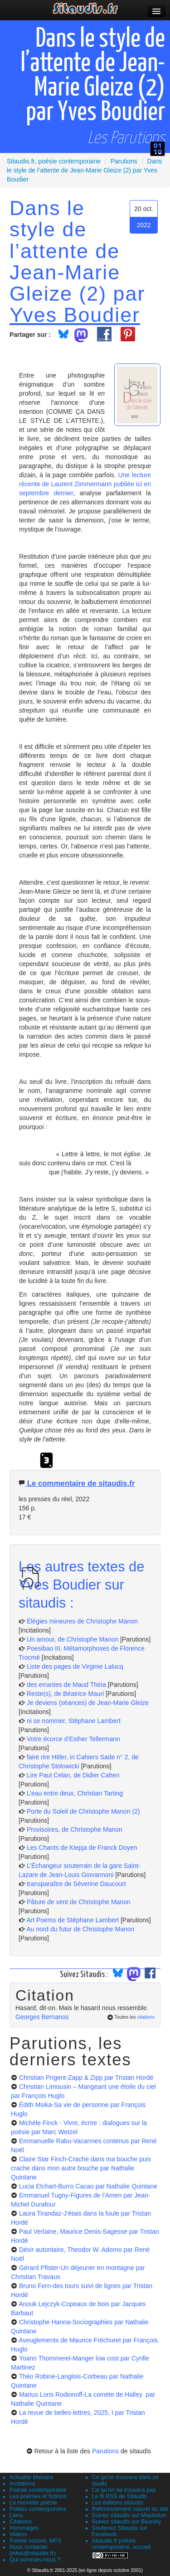 Image resolution: width=170 pixels, height=2576 pixels. What do you see at coordinates (46, 1460) in the screenshot?
I see `represents the 3 card in a card game` at bounding box center [46, 1460].